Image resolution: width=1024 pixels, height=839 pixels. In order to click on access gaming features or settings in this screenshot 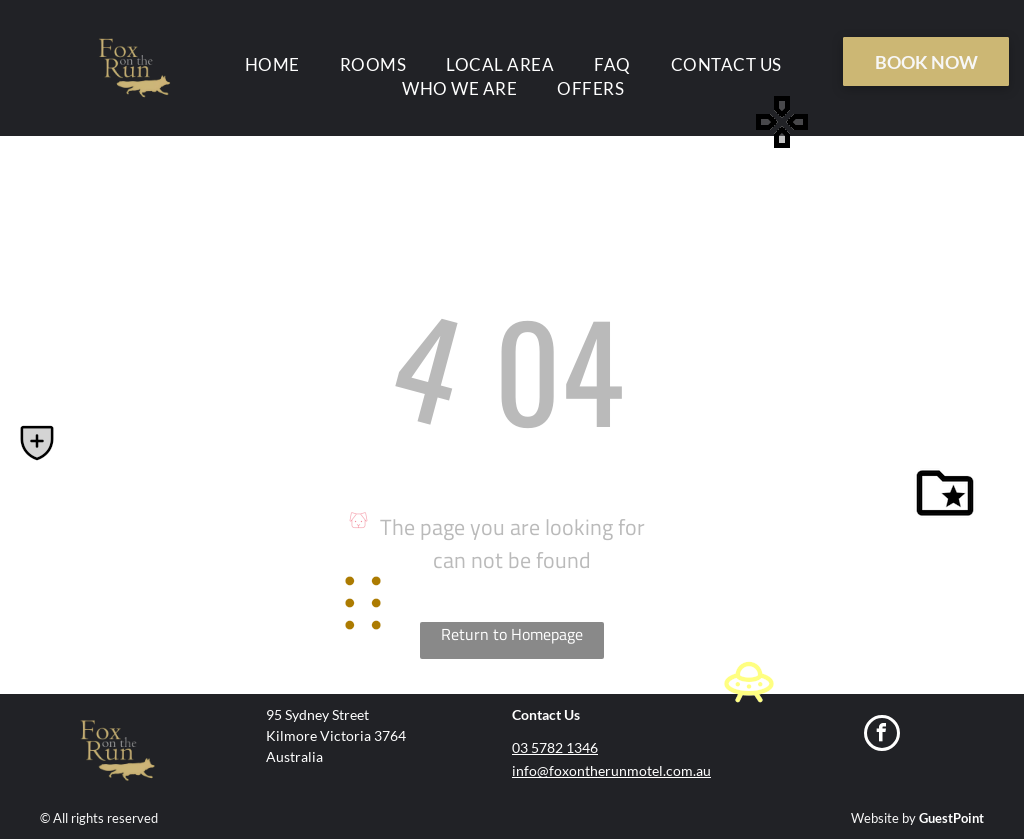, I will do `click(782, 122)`.